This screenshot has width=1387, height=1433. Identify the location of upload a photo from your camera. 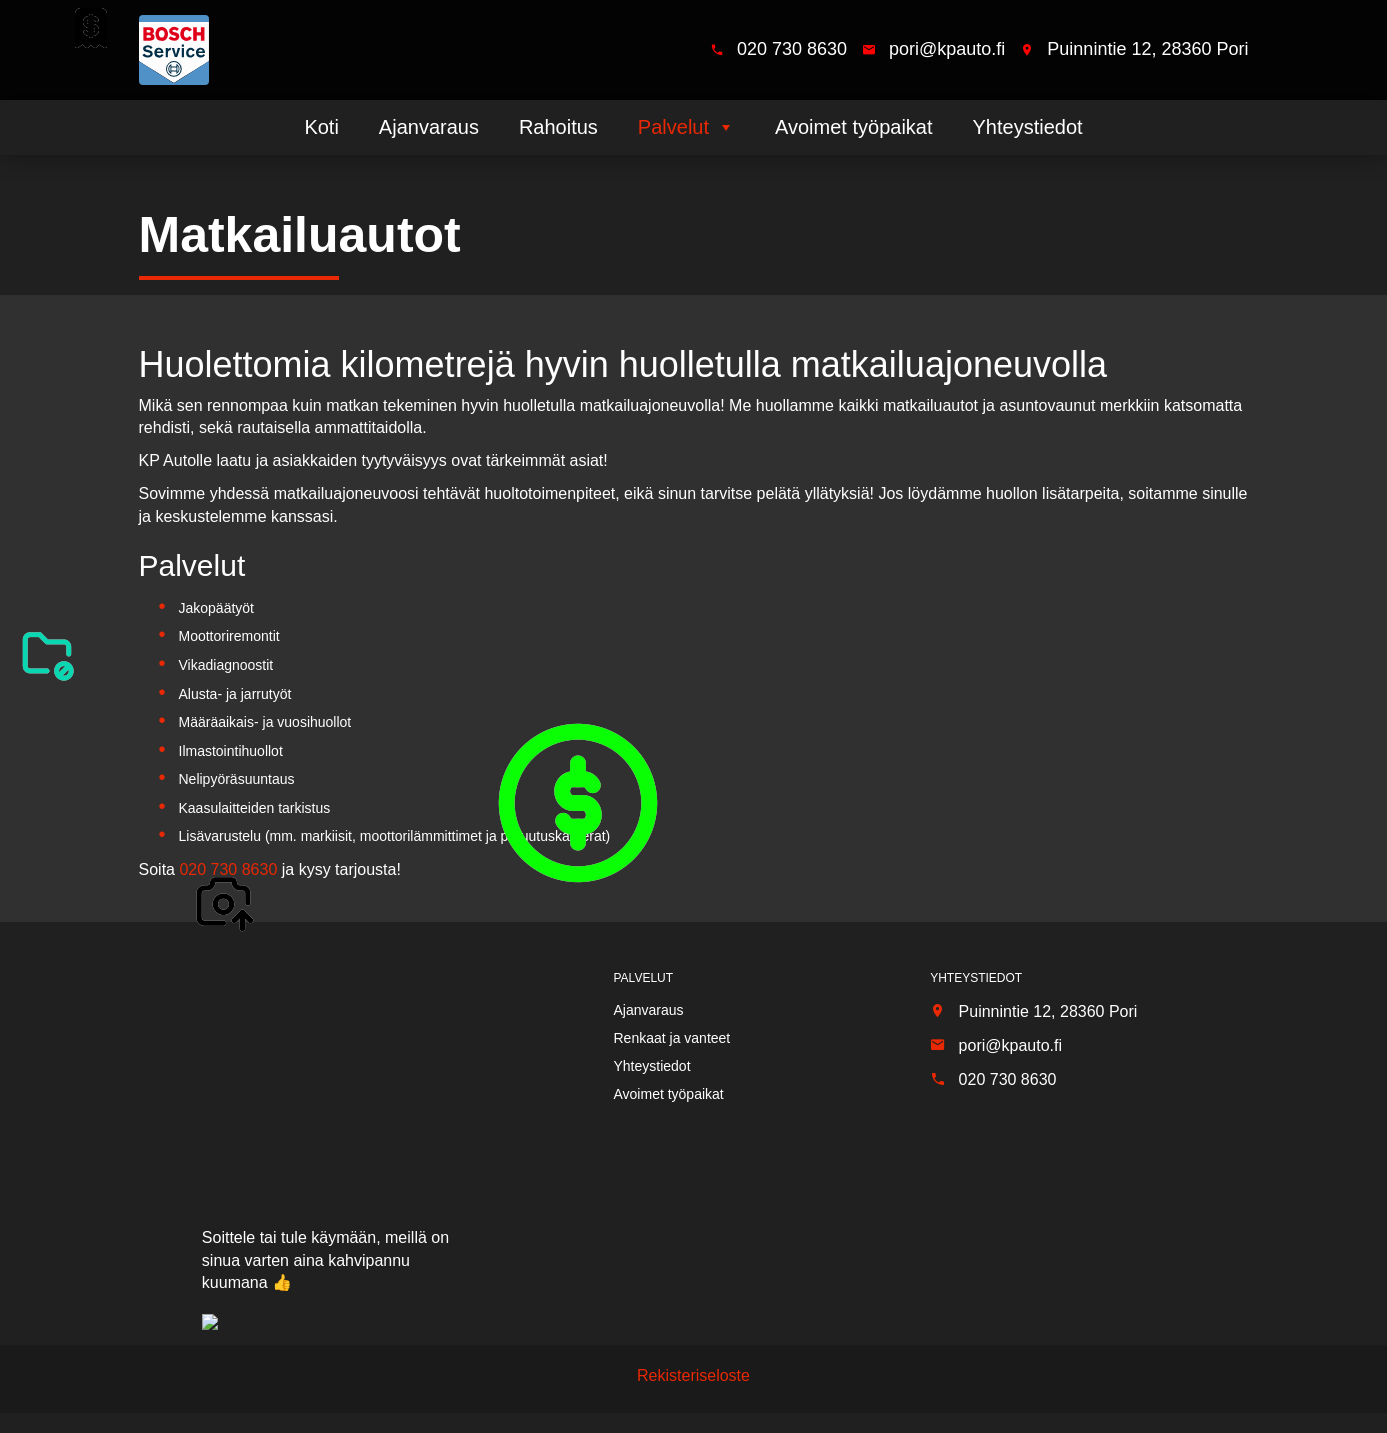
(223, 901).